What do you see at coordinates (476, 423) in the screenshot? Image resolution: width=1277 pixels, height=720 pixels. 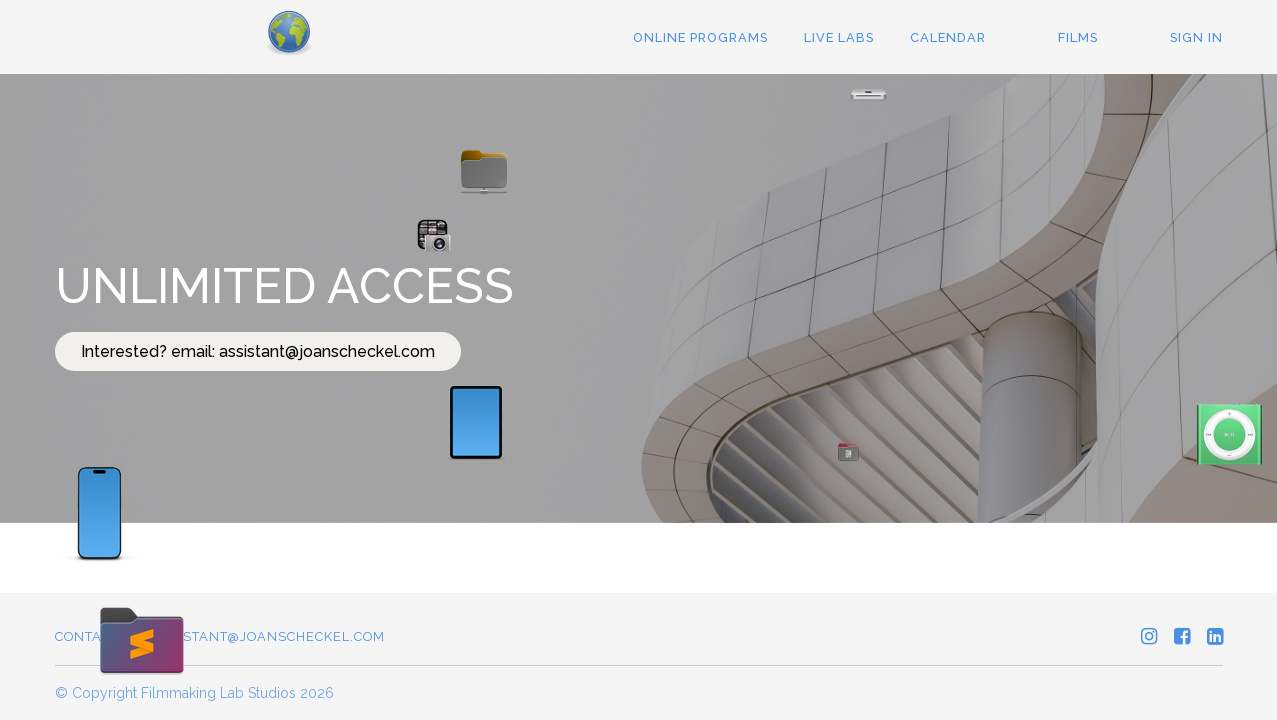 I see `indicates a connected iPad device` at bounding box center [476, 423].